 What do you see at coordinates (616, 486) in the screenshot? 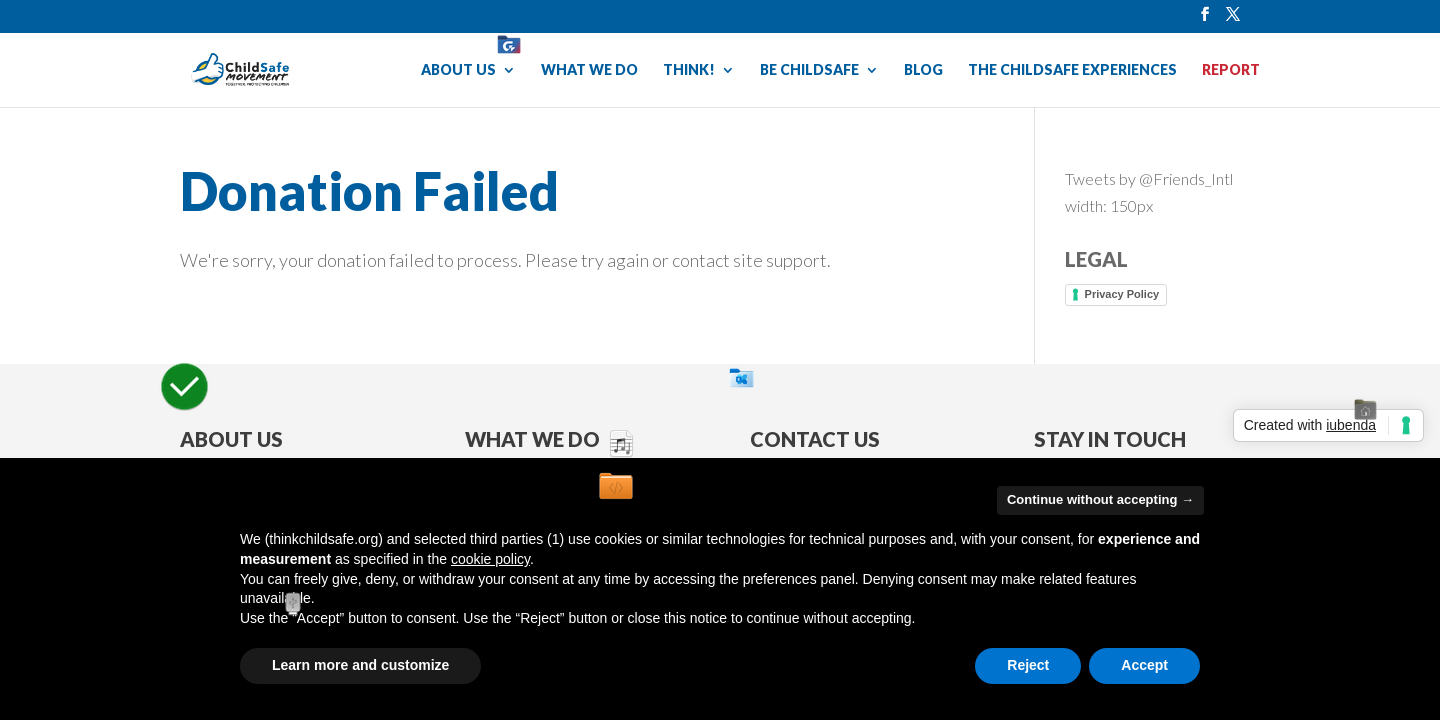
I see `open folder containing code or development files` at bounding box center [616, 486].